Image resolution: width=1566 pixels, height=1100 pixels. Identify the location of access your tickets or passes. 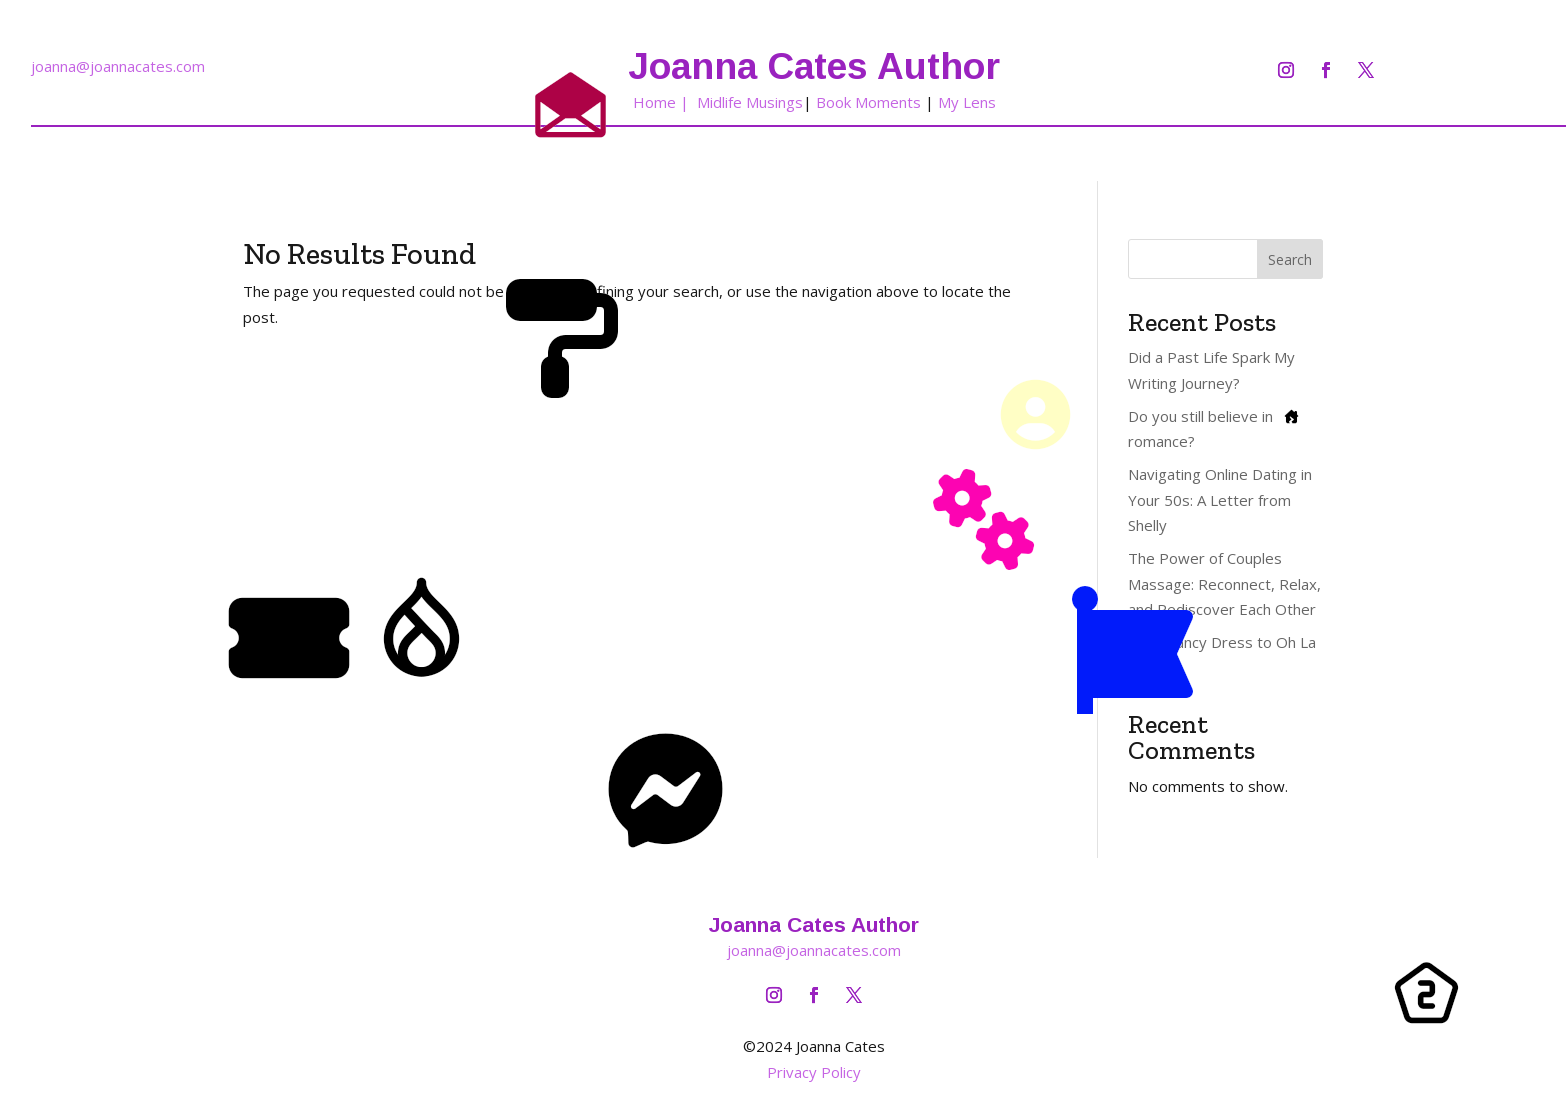
(289, 638).